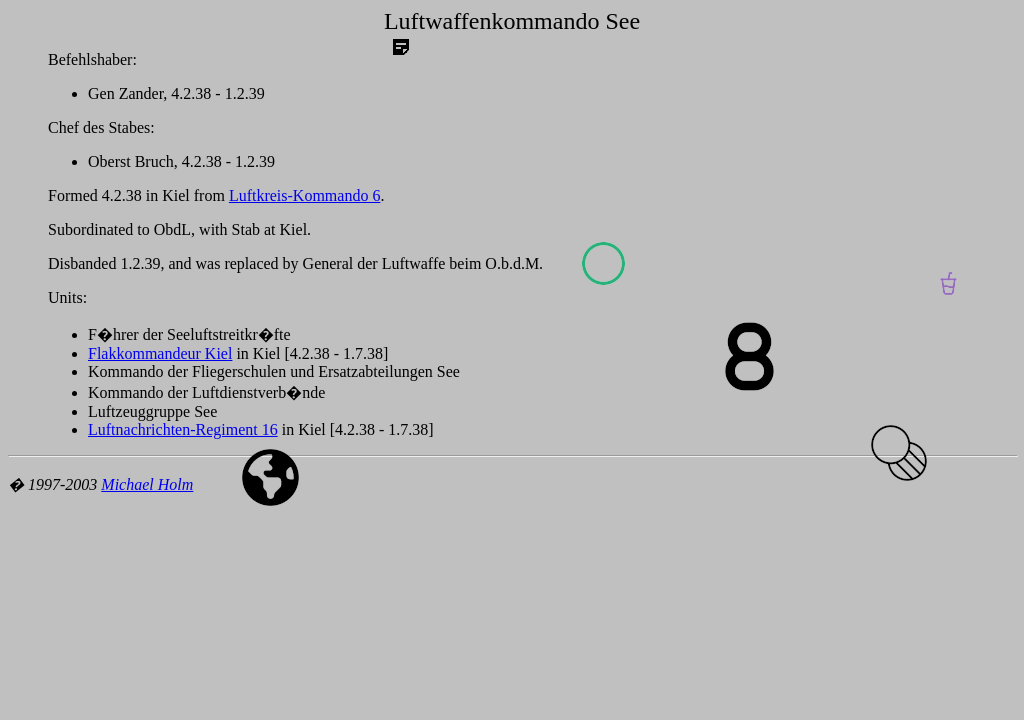 The height and width of the screenshot is (720, 1024). I want to click on subtract or remove a shape from selection, so click(899, 453).